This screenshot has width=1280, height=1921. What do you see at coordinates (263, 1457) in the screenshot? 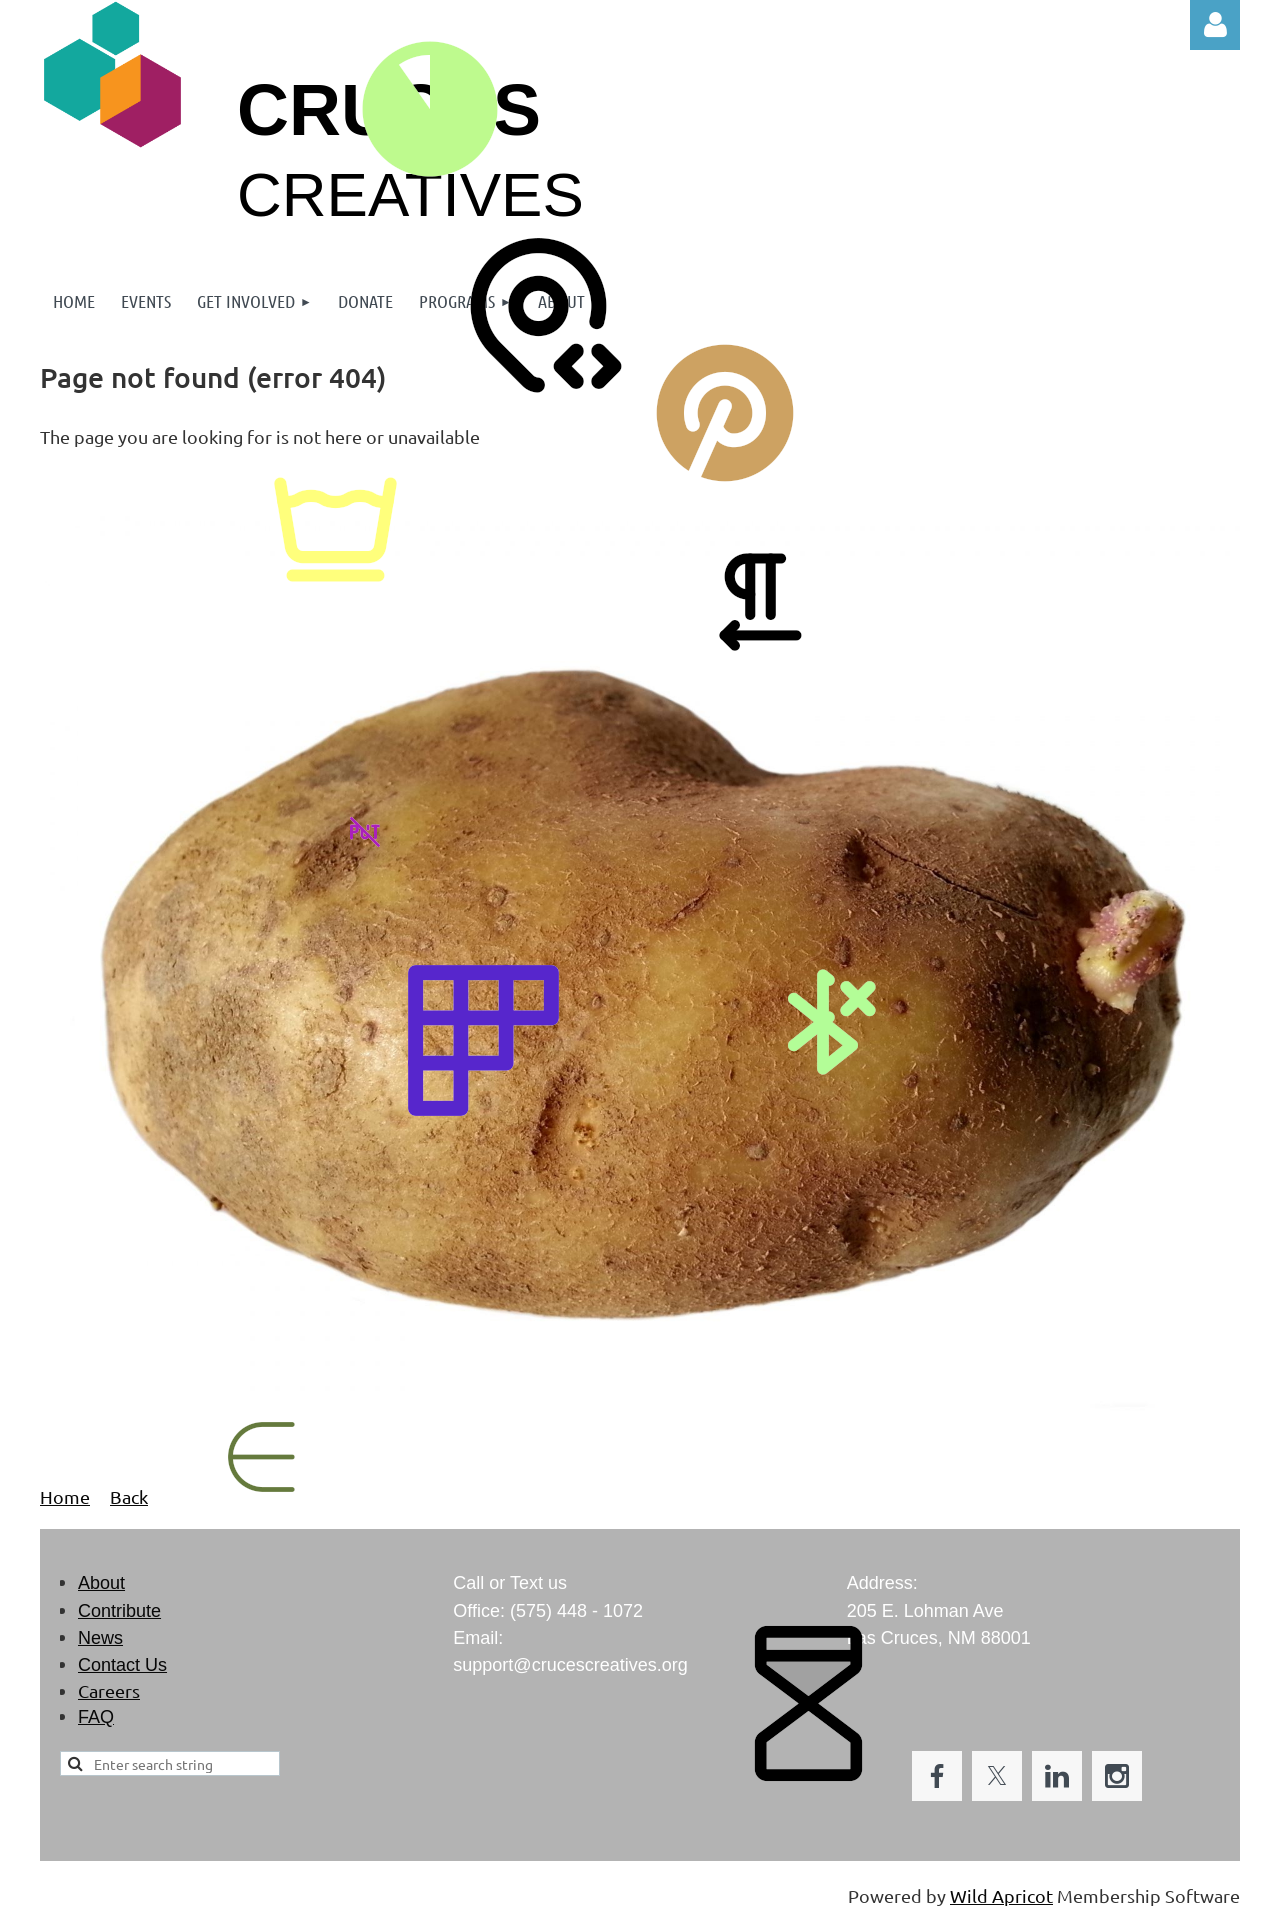
I see `indicates set membership in mathematical notation` at bounding box center [263, 1457].